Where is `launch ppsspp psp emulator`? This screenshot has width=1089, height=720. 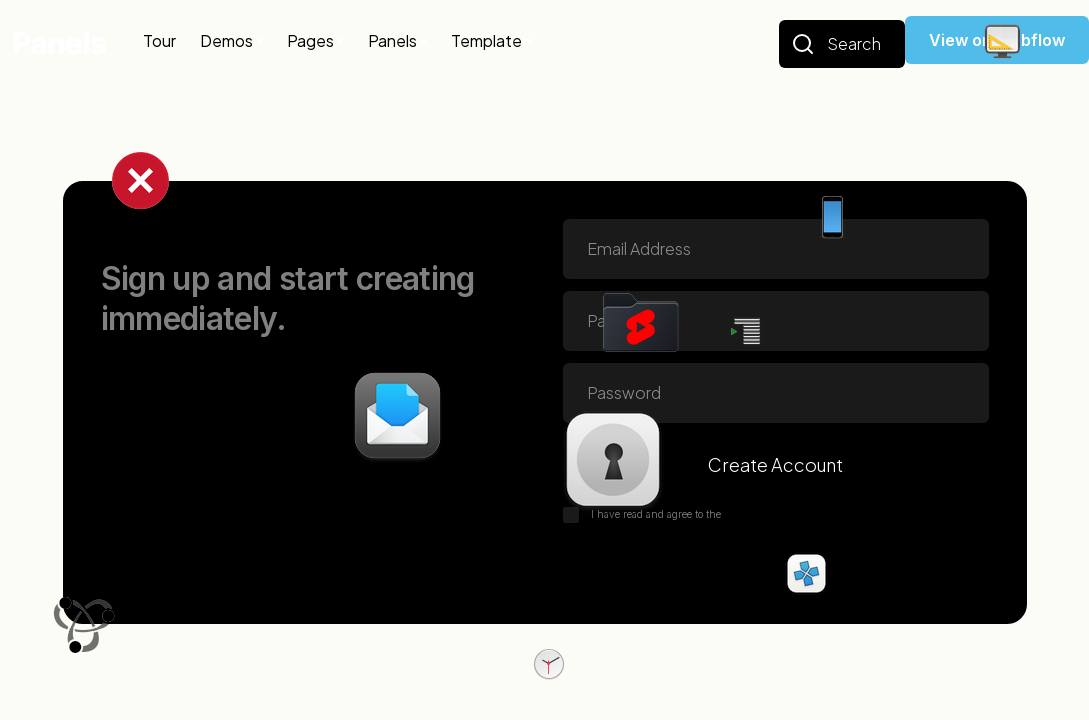
launch ppsspp psp emulator is located at coordinates (806, 573).